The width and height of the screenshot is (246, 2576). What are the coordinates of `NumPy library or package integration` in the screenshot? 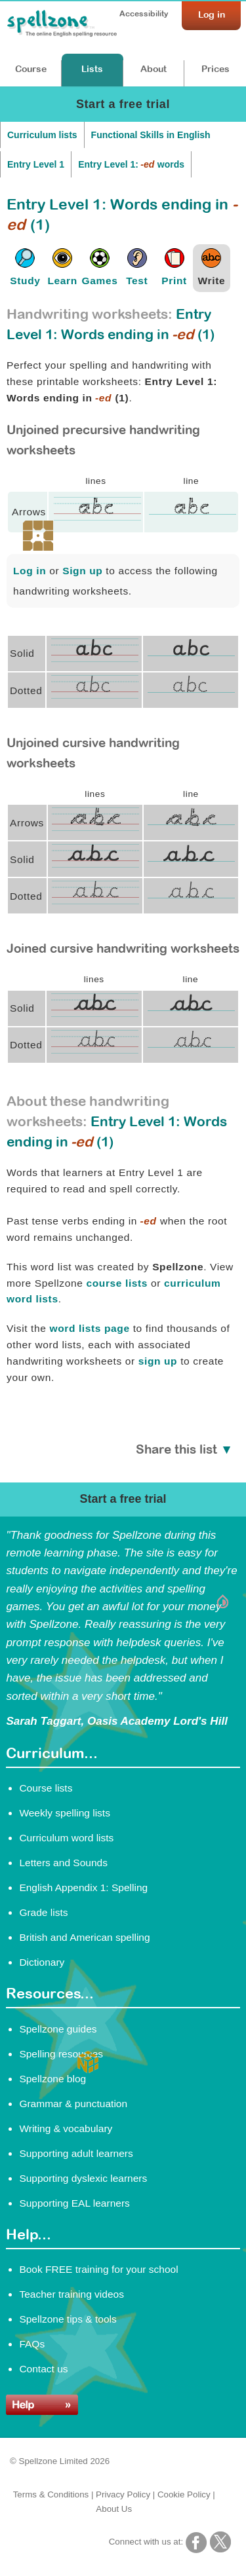 It's located at (88, 2062).